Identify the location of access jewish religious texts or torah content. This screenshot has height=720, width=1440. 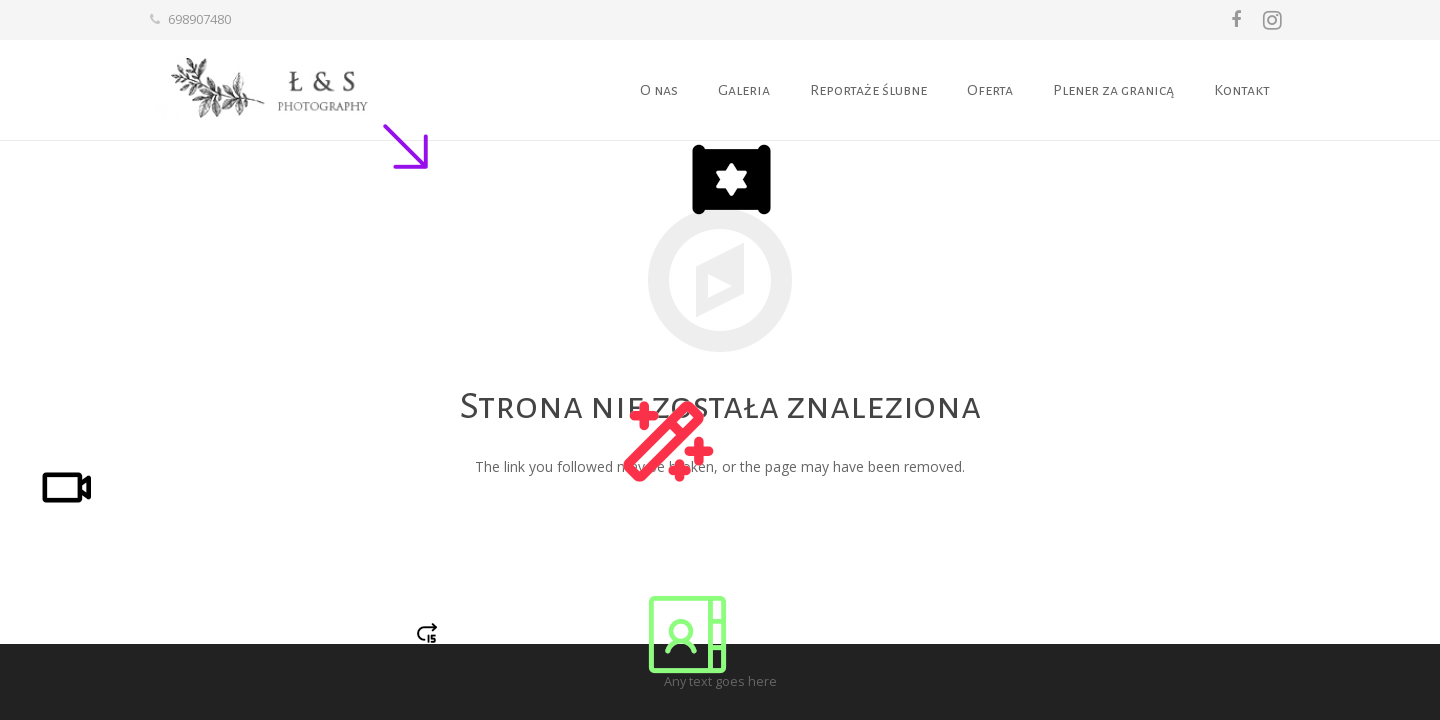
(731, 179).